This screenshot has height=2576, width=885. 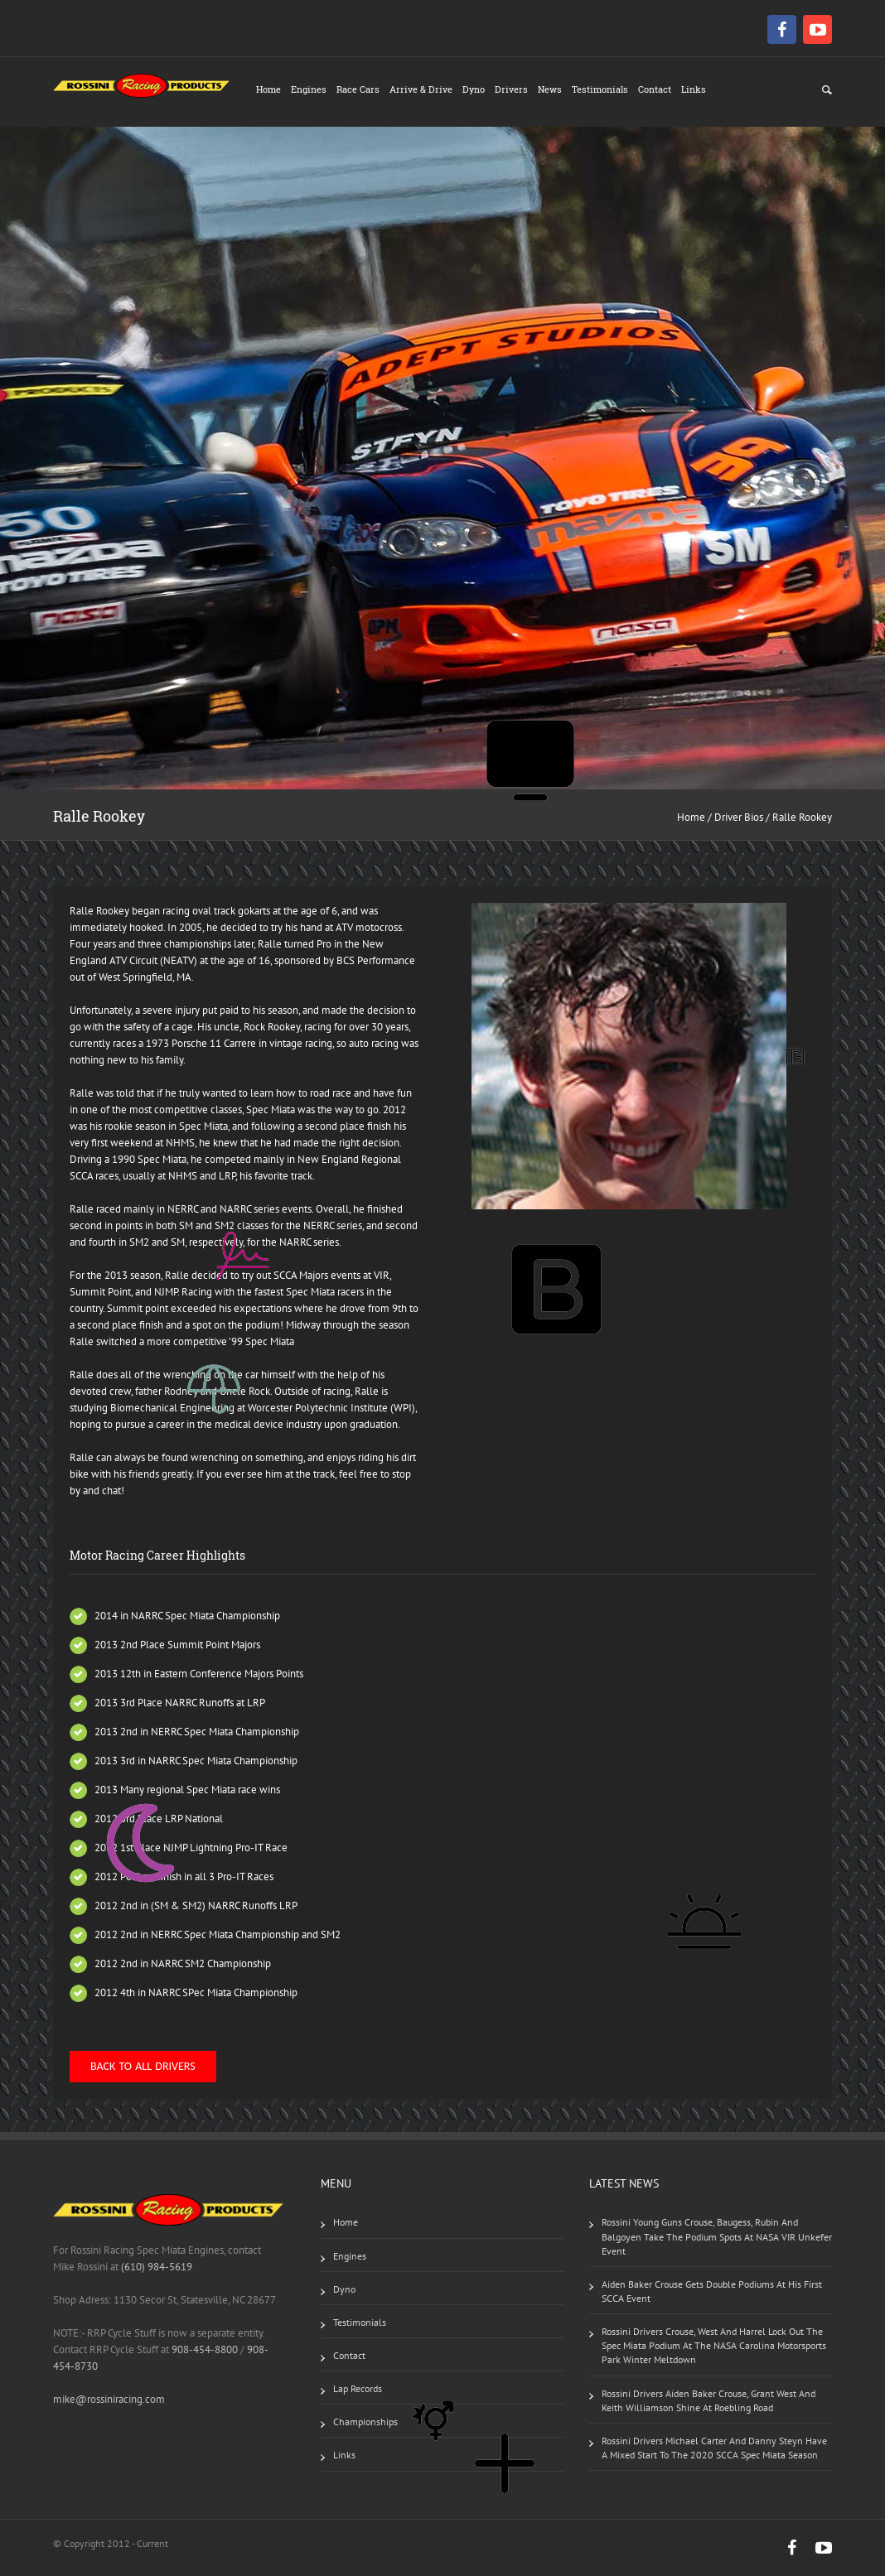 What do you see at coordinates (146, 1843) in the screenshot?
I see `toggle dark mode` at bounding box center [146, 1843].